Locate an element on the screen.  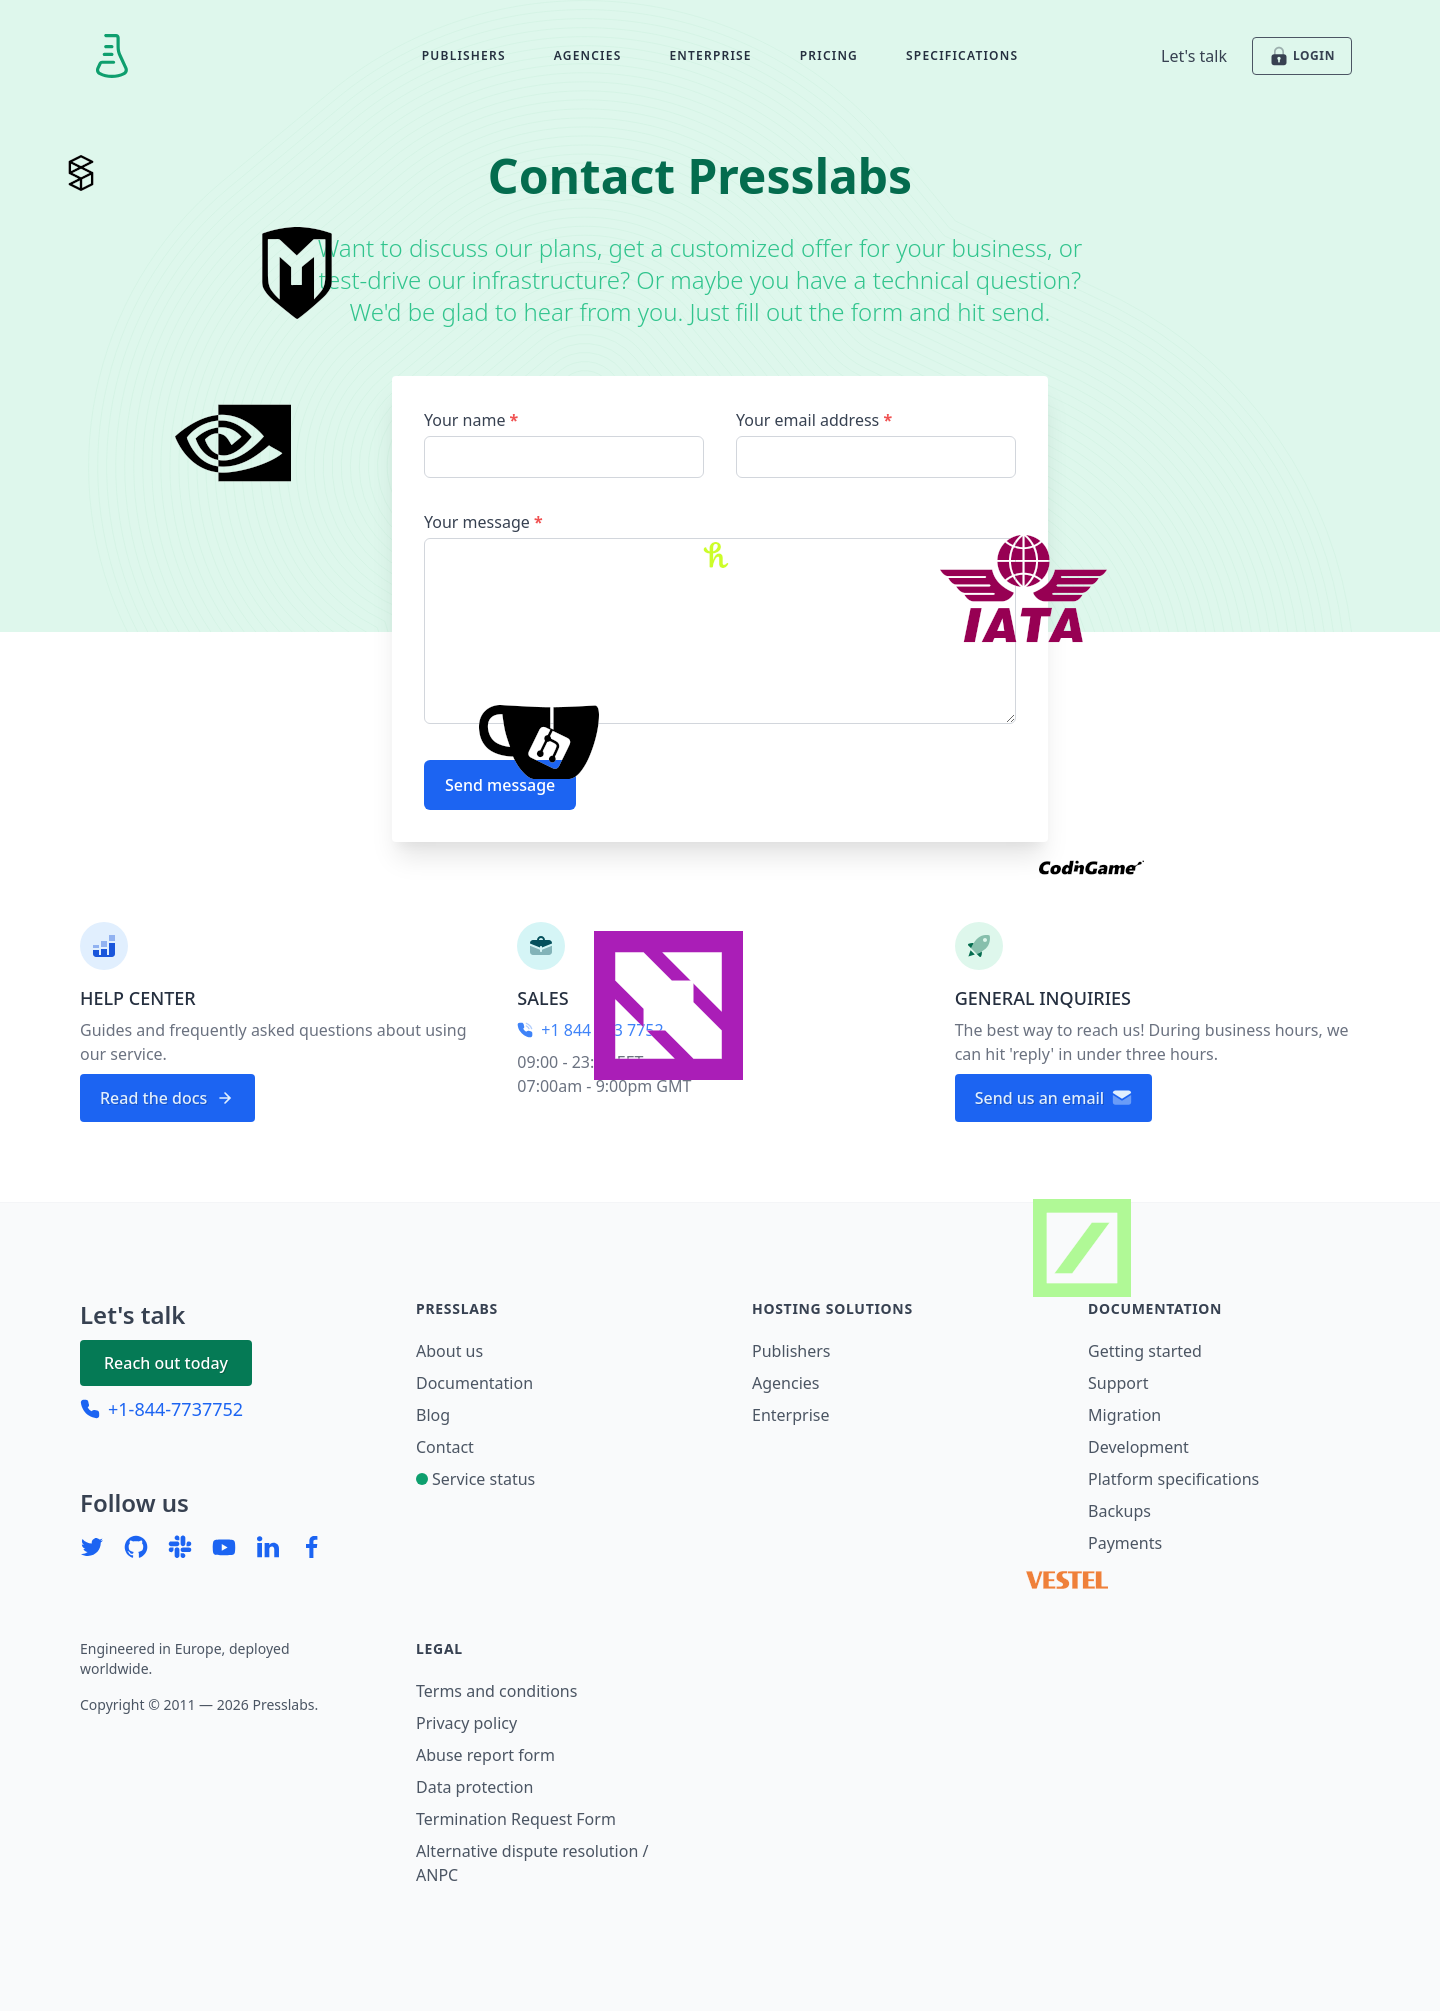
vestel brand logo is located at coordinates (1067, 1580).